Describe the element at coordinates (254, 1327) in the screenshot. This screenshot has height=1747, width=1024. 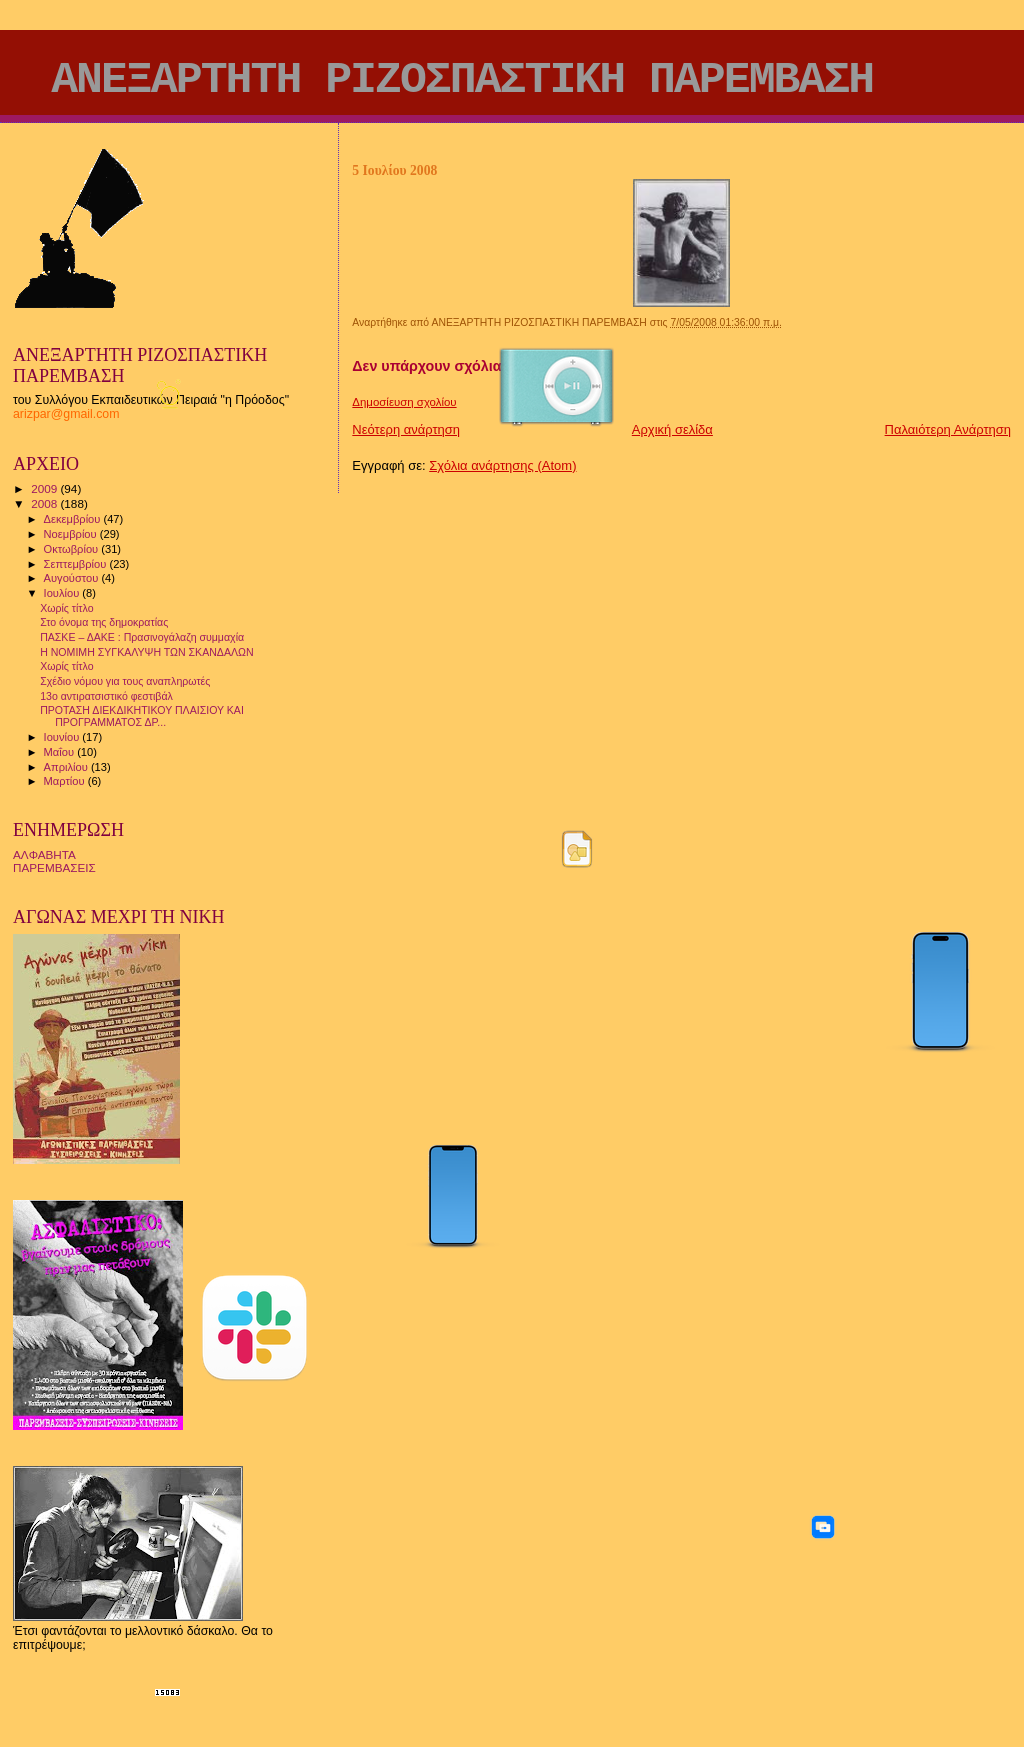
I see `open Slack` at that location.